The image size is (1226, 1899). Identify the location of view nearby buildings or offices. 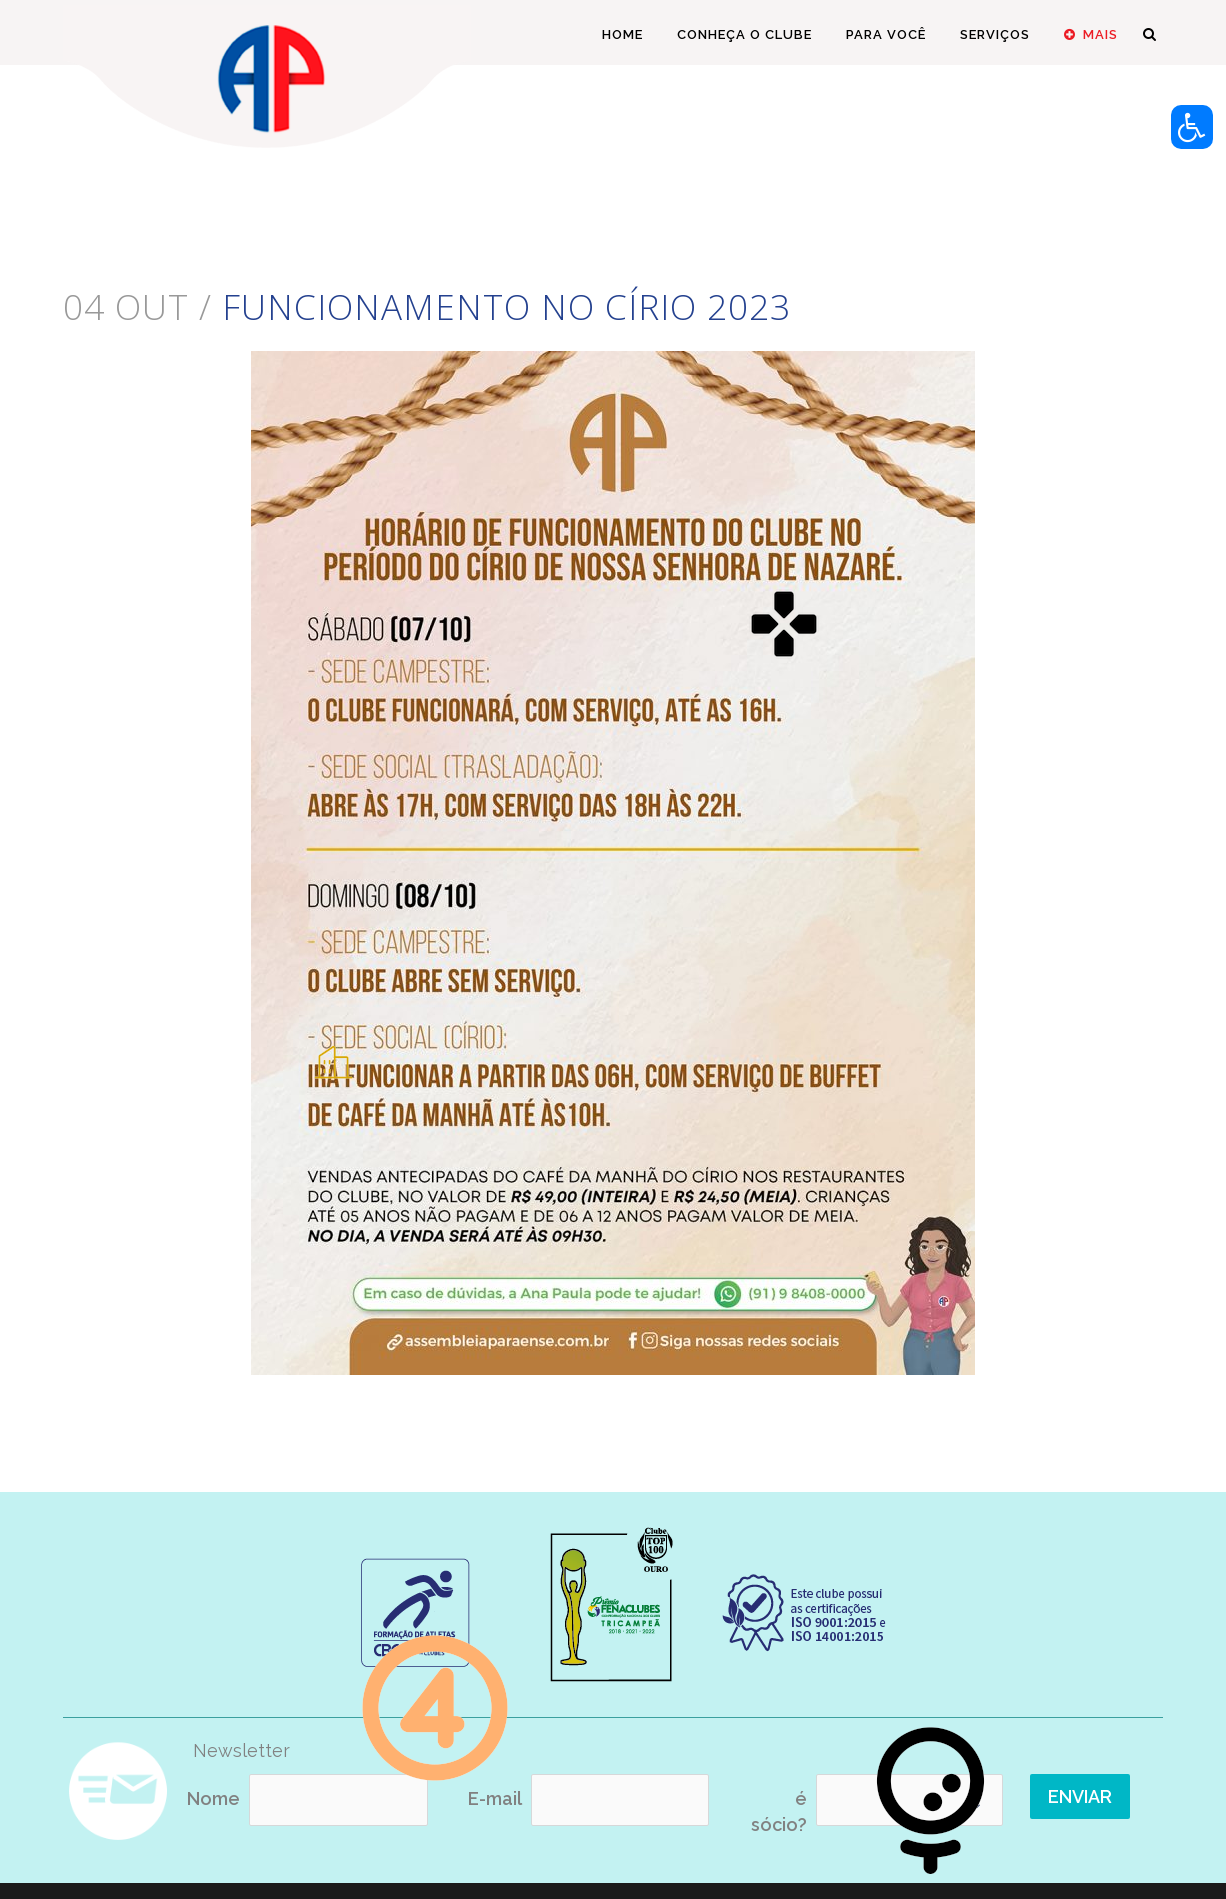
(333, 1063).